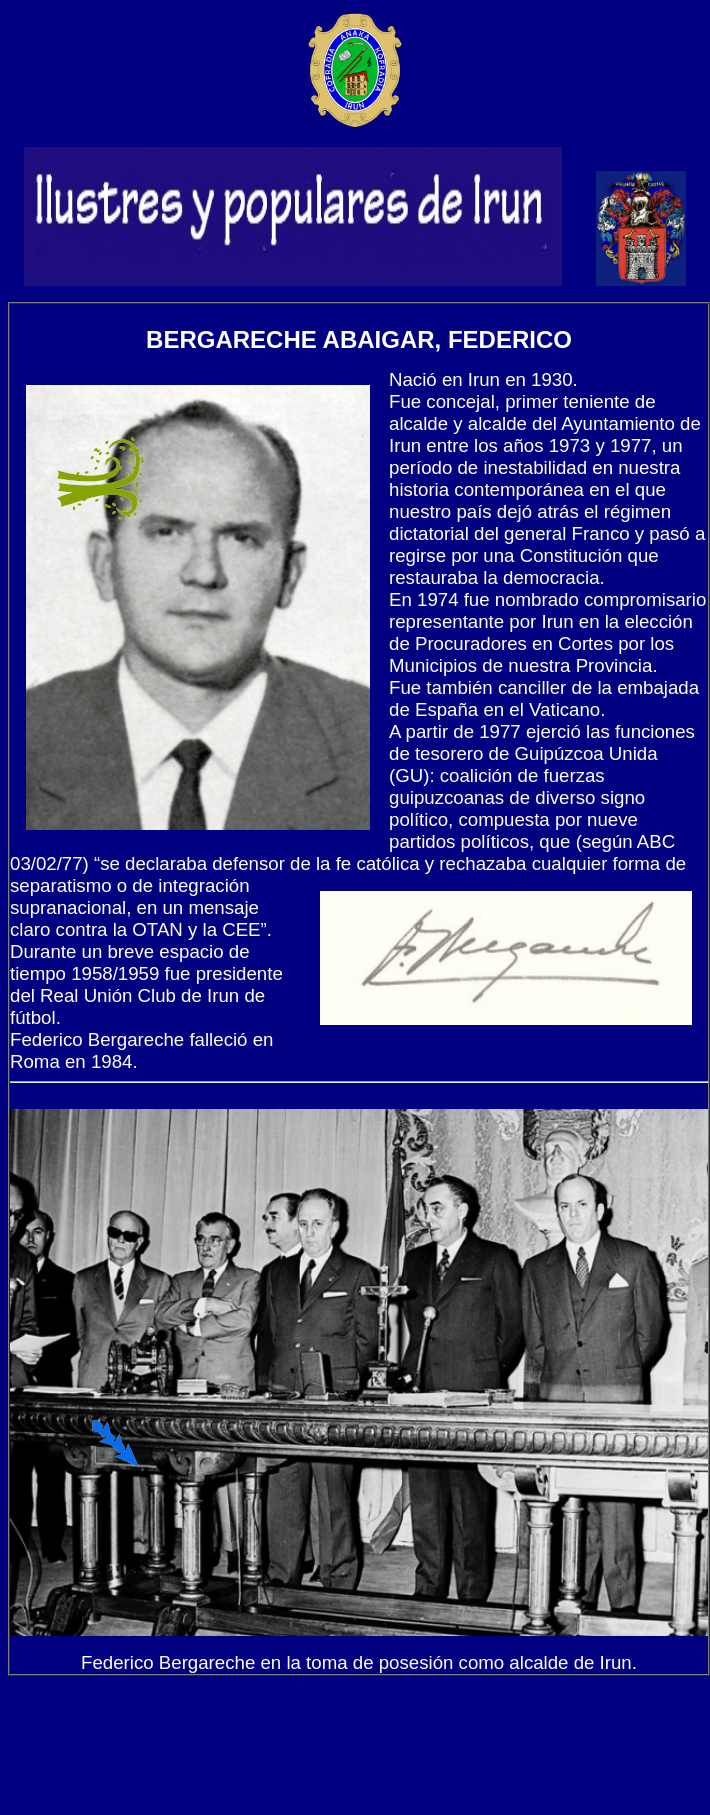 Image resolution: width=710 pixels, height=1815 pixels. I want to click on indicates sandstorm or dust storm weather condition, so click(100, 478).